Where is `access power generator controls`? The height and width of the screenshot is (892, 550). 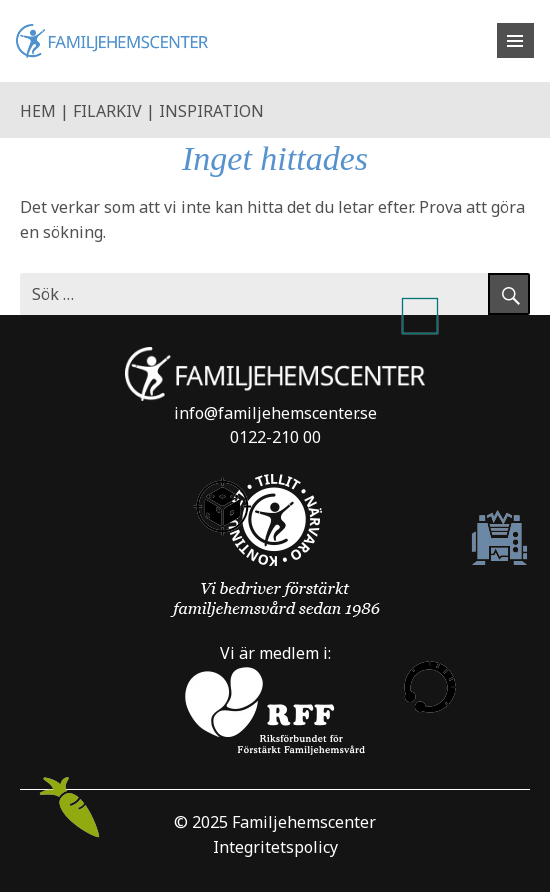 access power generator controls is located at coordinates (499, 537).